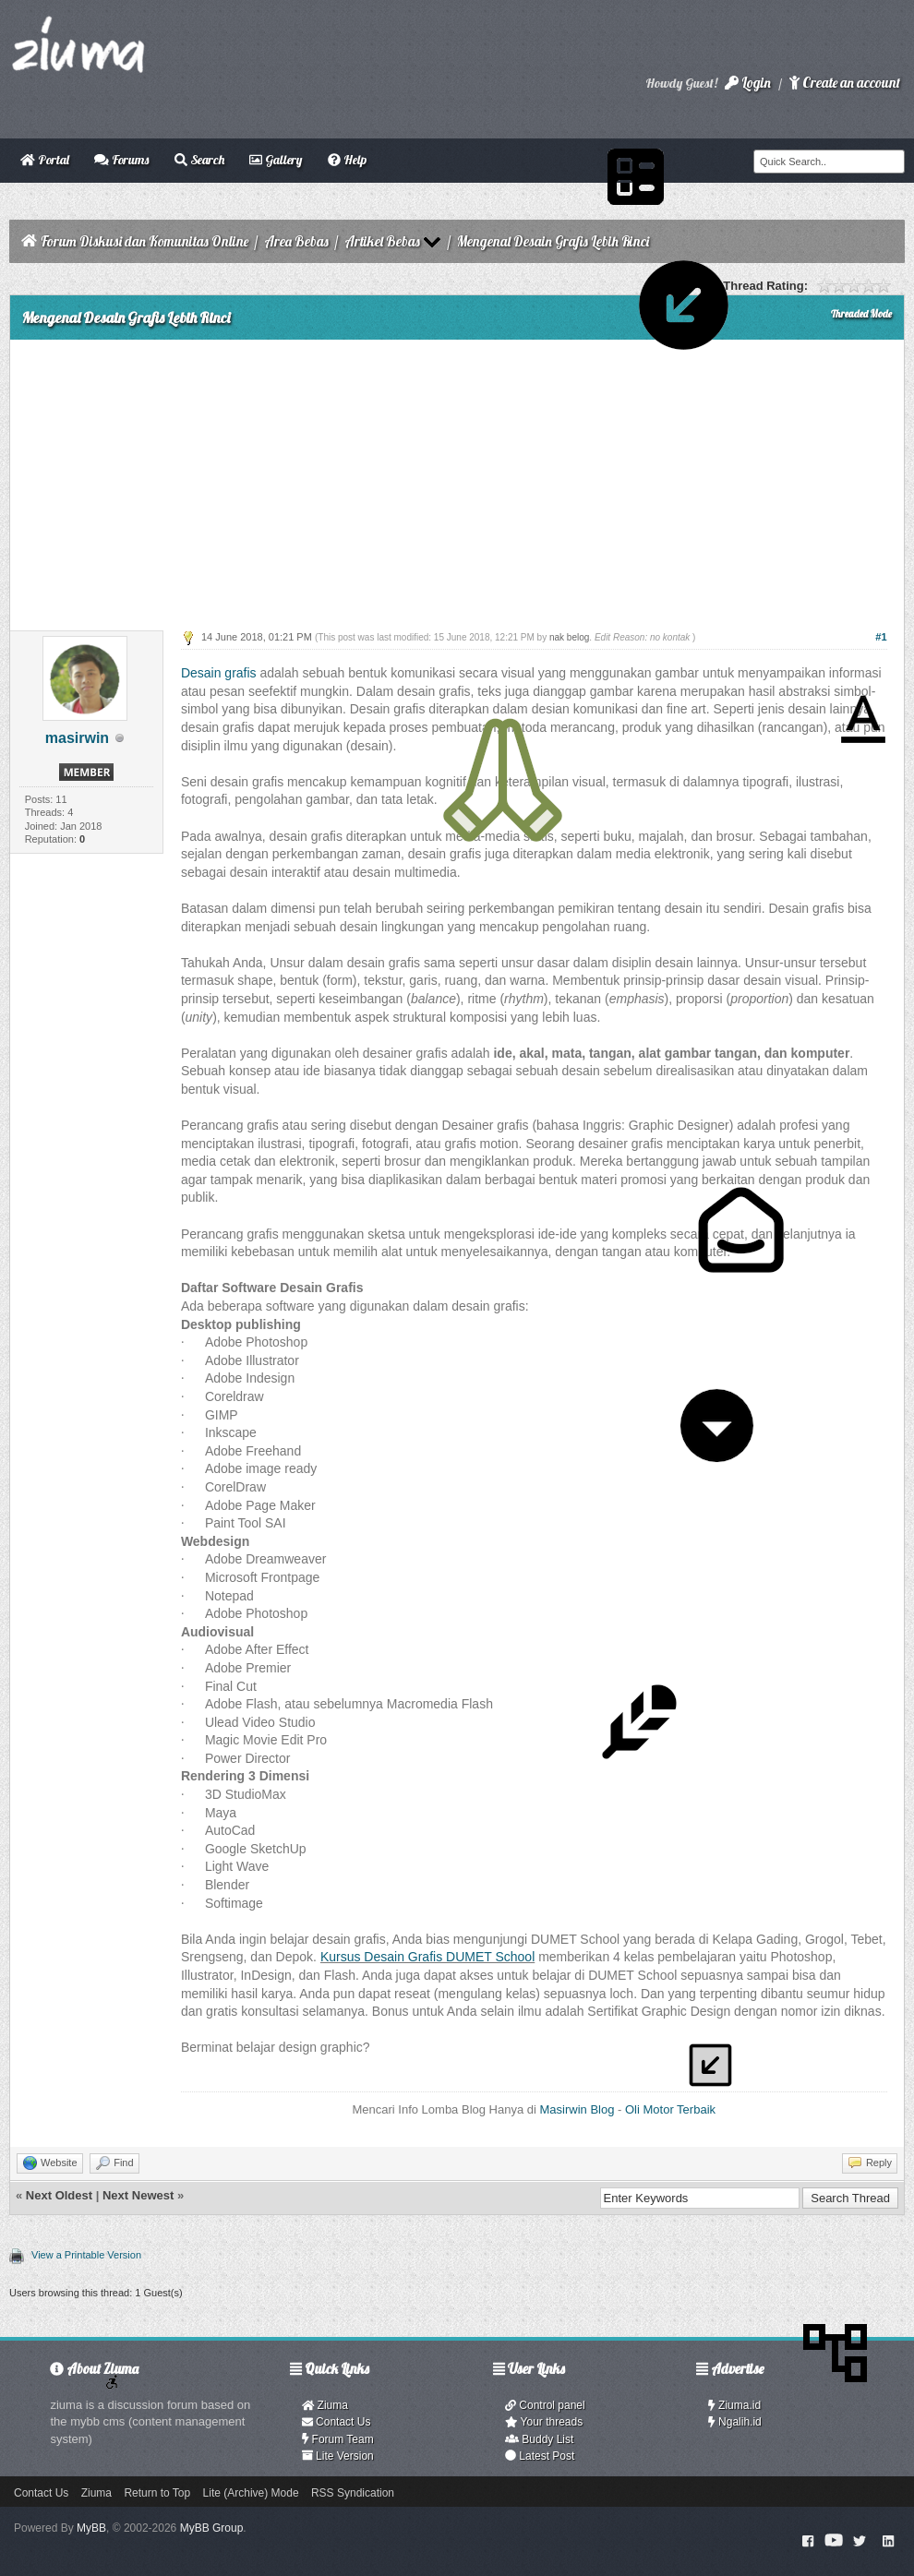 The height and width of the screenshot is (2576, 914). What do you see at coordinates (635, 176) in the screenshot?
I see `view ballot or voting options` at bounding box center [635, 176].